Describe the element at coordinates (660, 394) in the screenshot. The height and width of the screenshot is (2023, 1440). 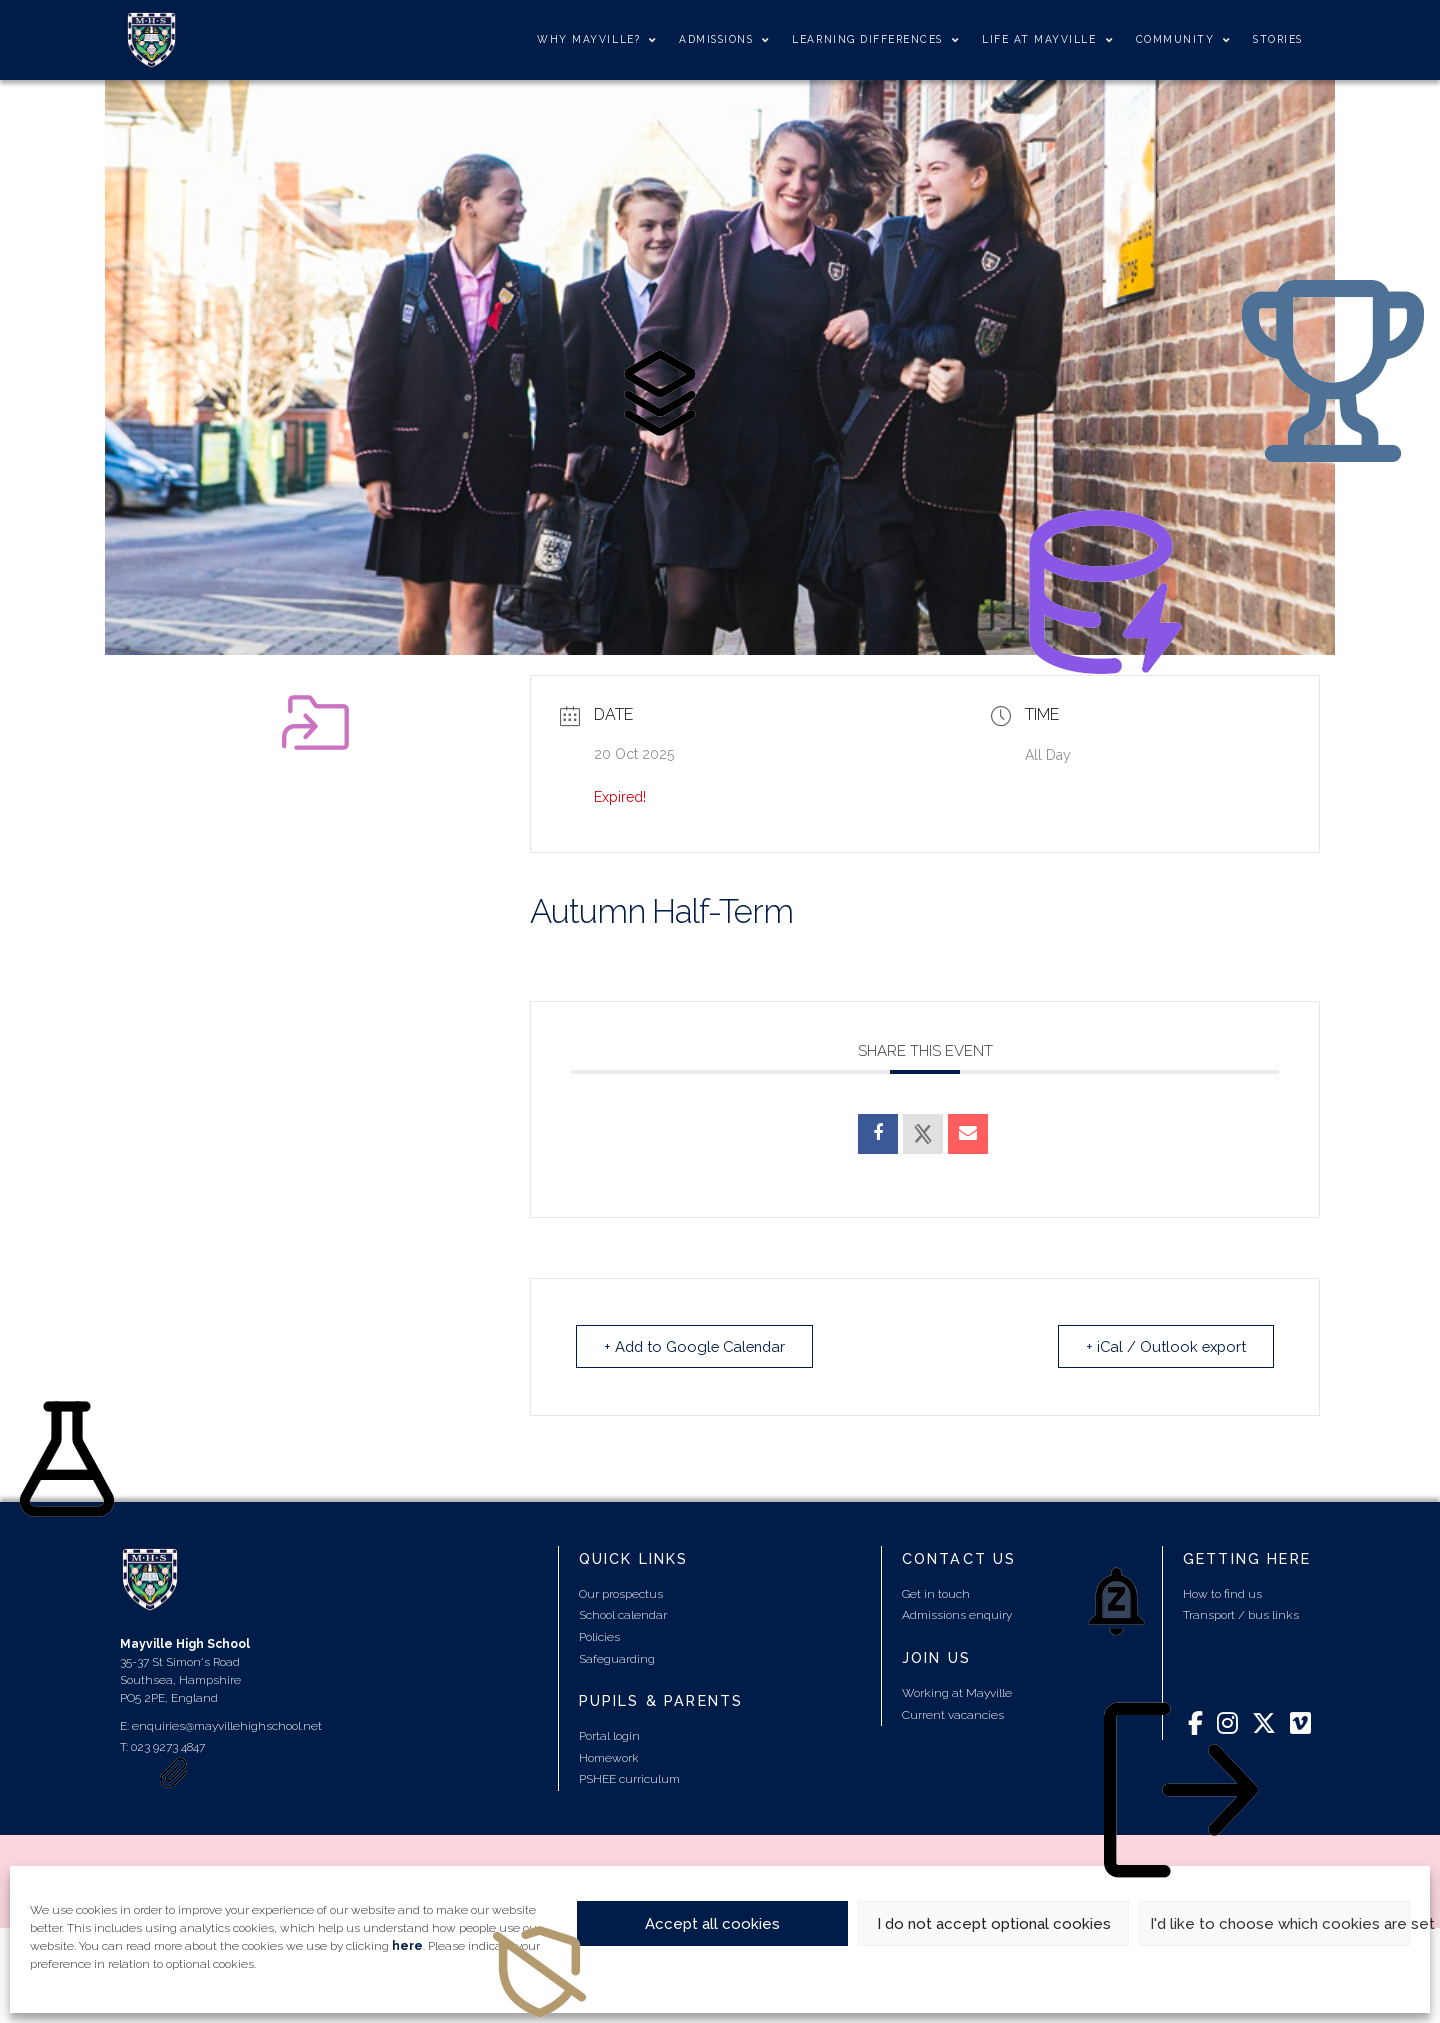
I see `view stacked layers or items` at that location.